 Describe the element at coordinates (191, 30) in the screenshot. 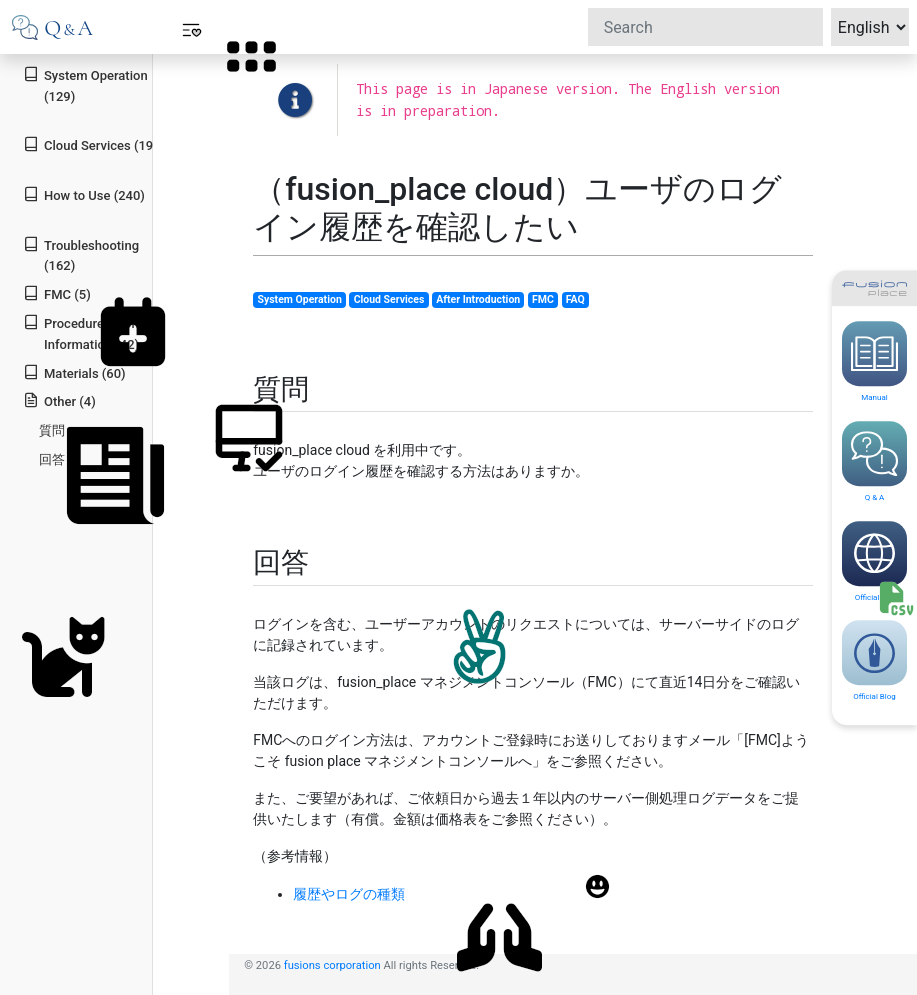

I see `view your favorites list` at that location.